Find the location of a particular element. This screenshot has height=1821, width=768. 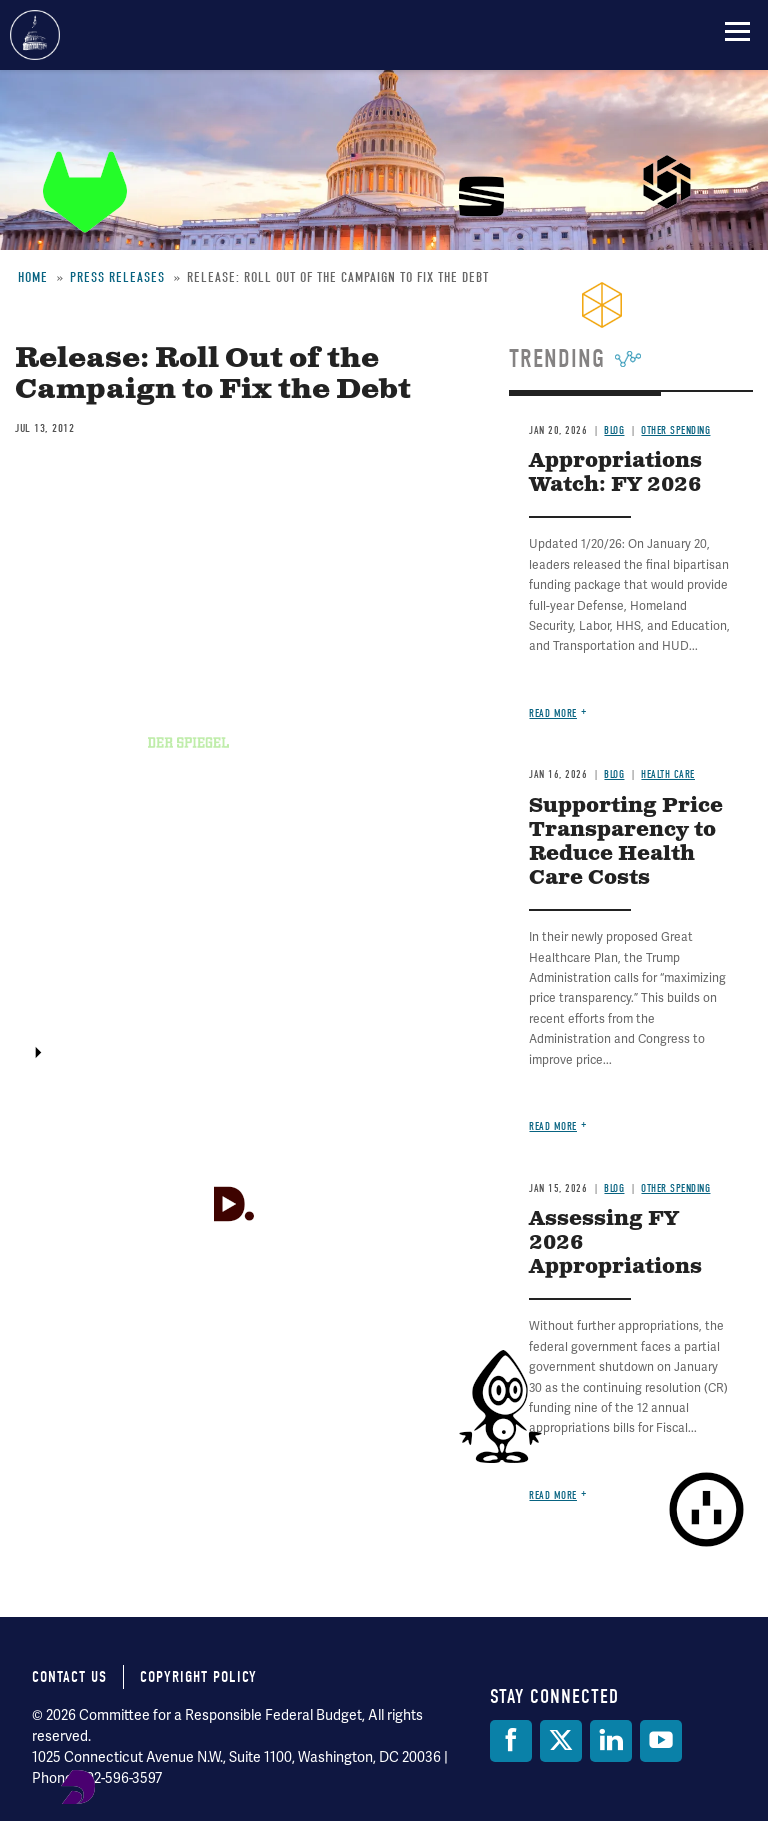

navigate to the next item or screen is located at coordinates (37, 1052).